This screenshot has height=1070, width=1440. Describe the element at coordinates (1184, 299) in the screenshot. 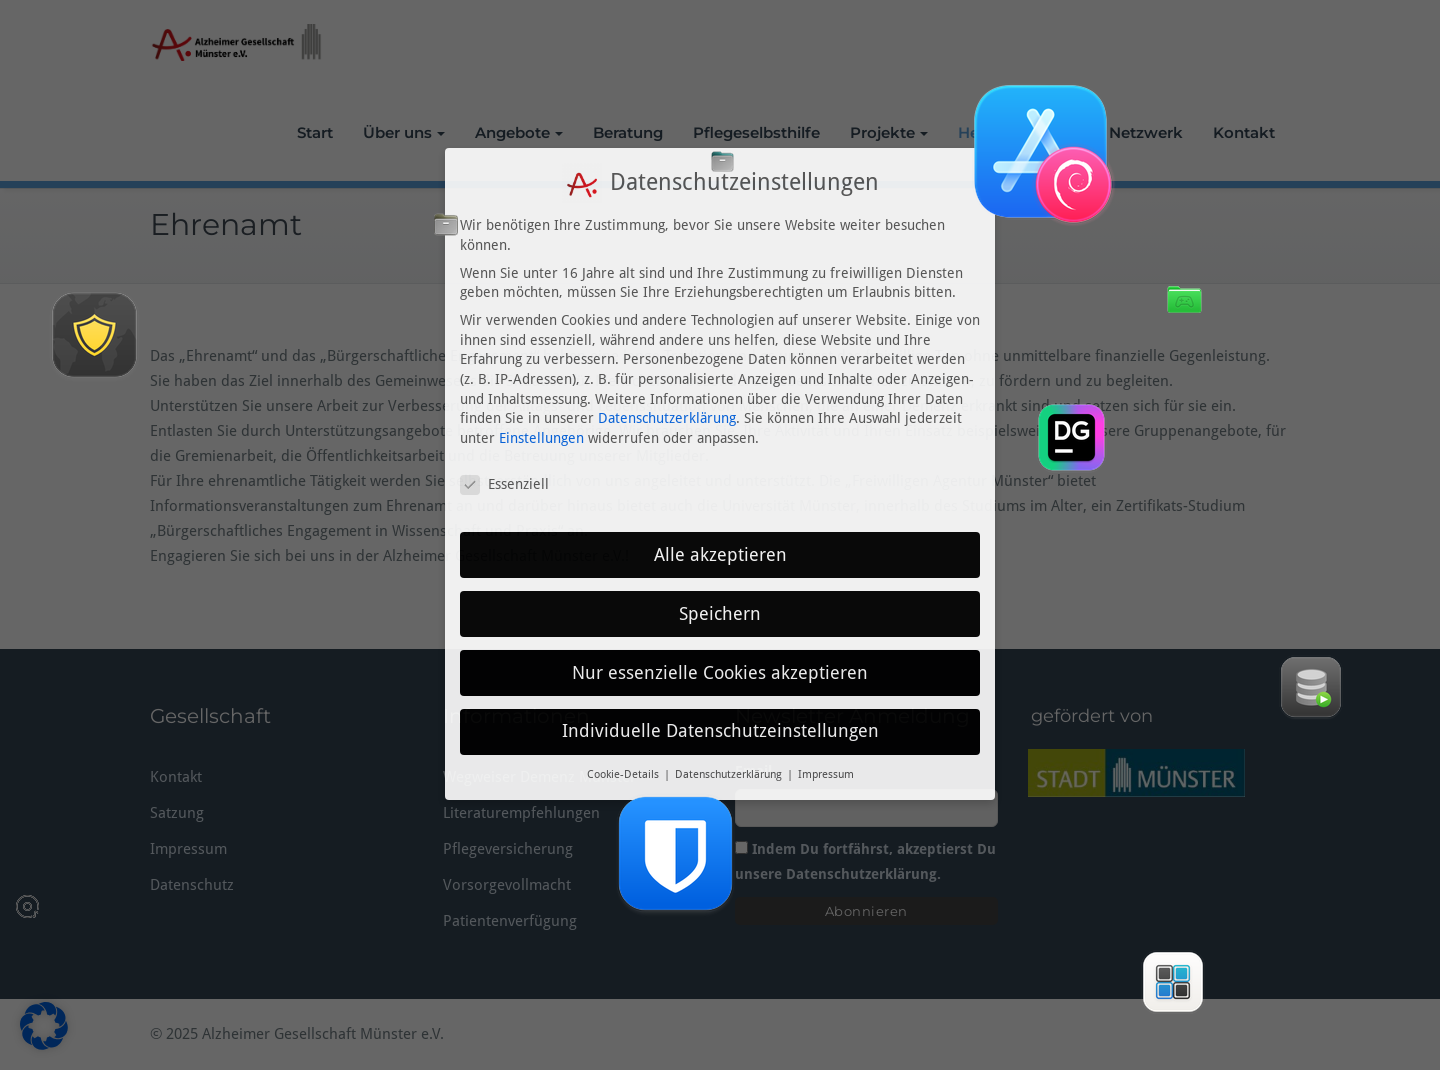

I see `open your games folder` at that location.